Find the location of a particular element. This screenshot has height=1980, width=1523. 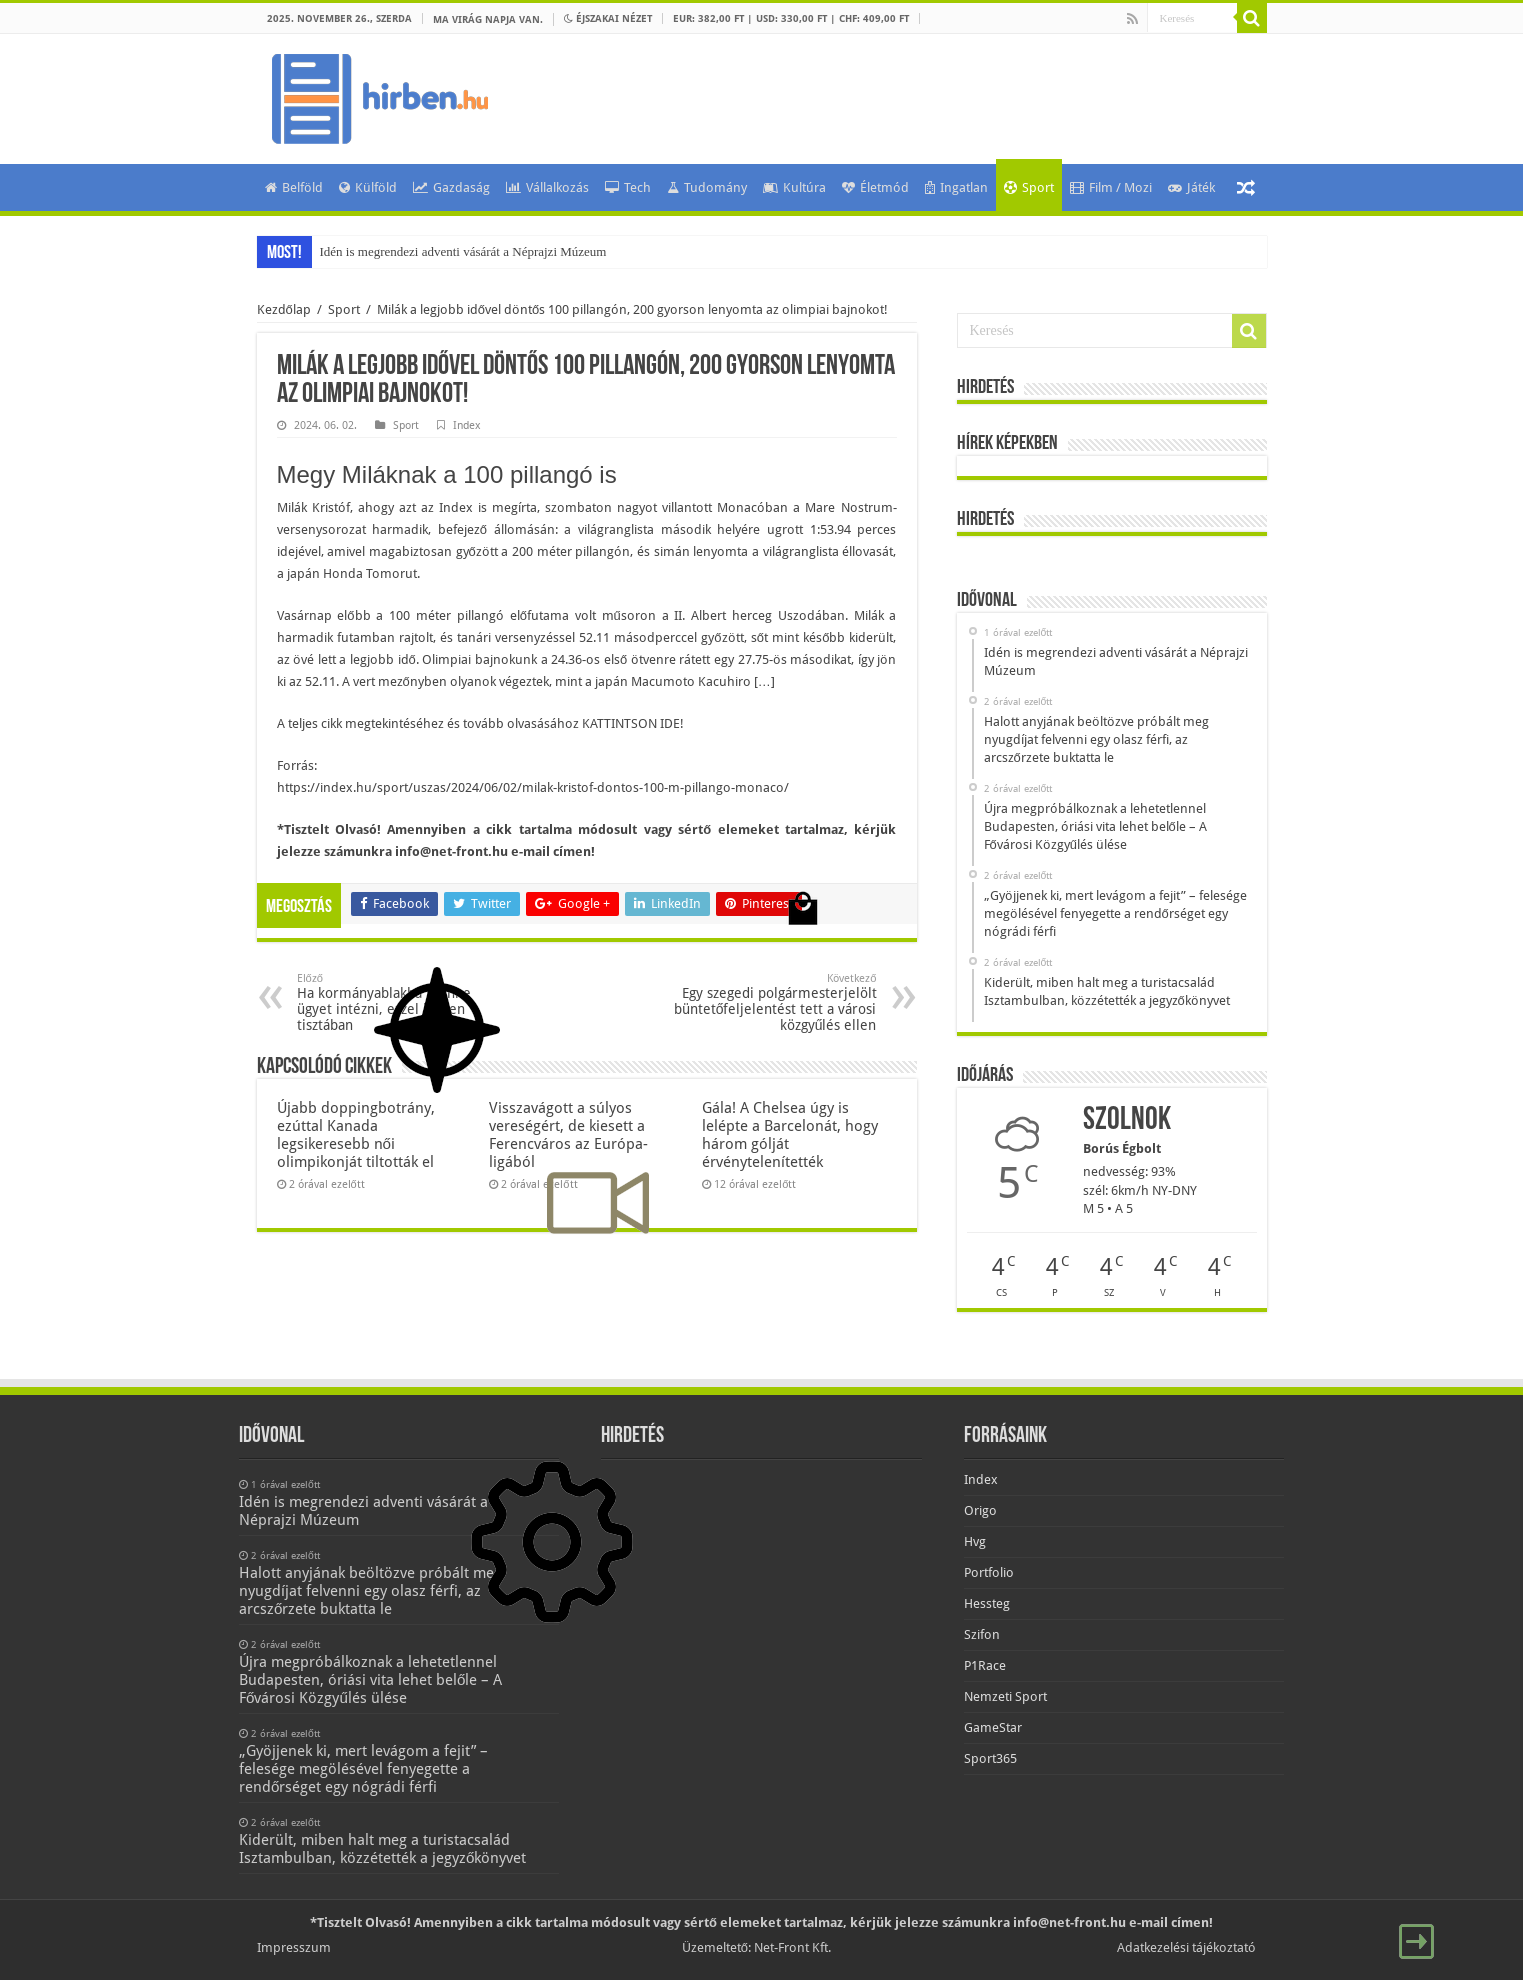

start a video call is located at coordinates (598, 1204).